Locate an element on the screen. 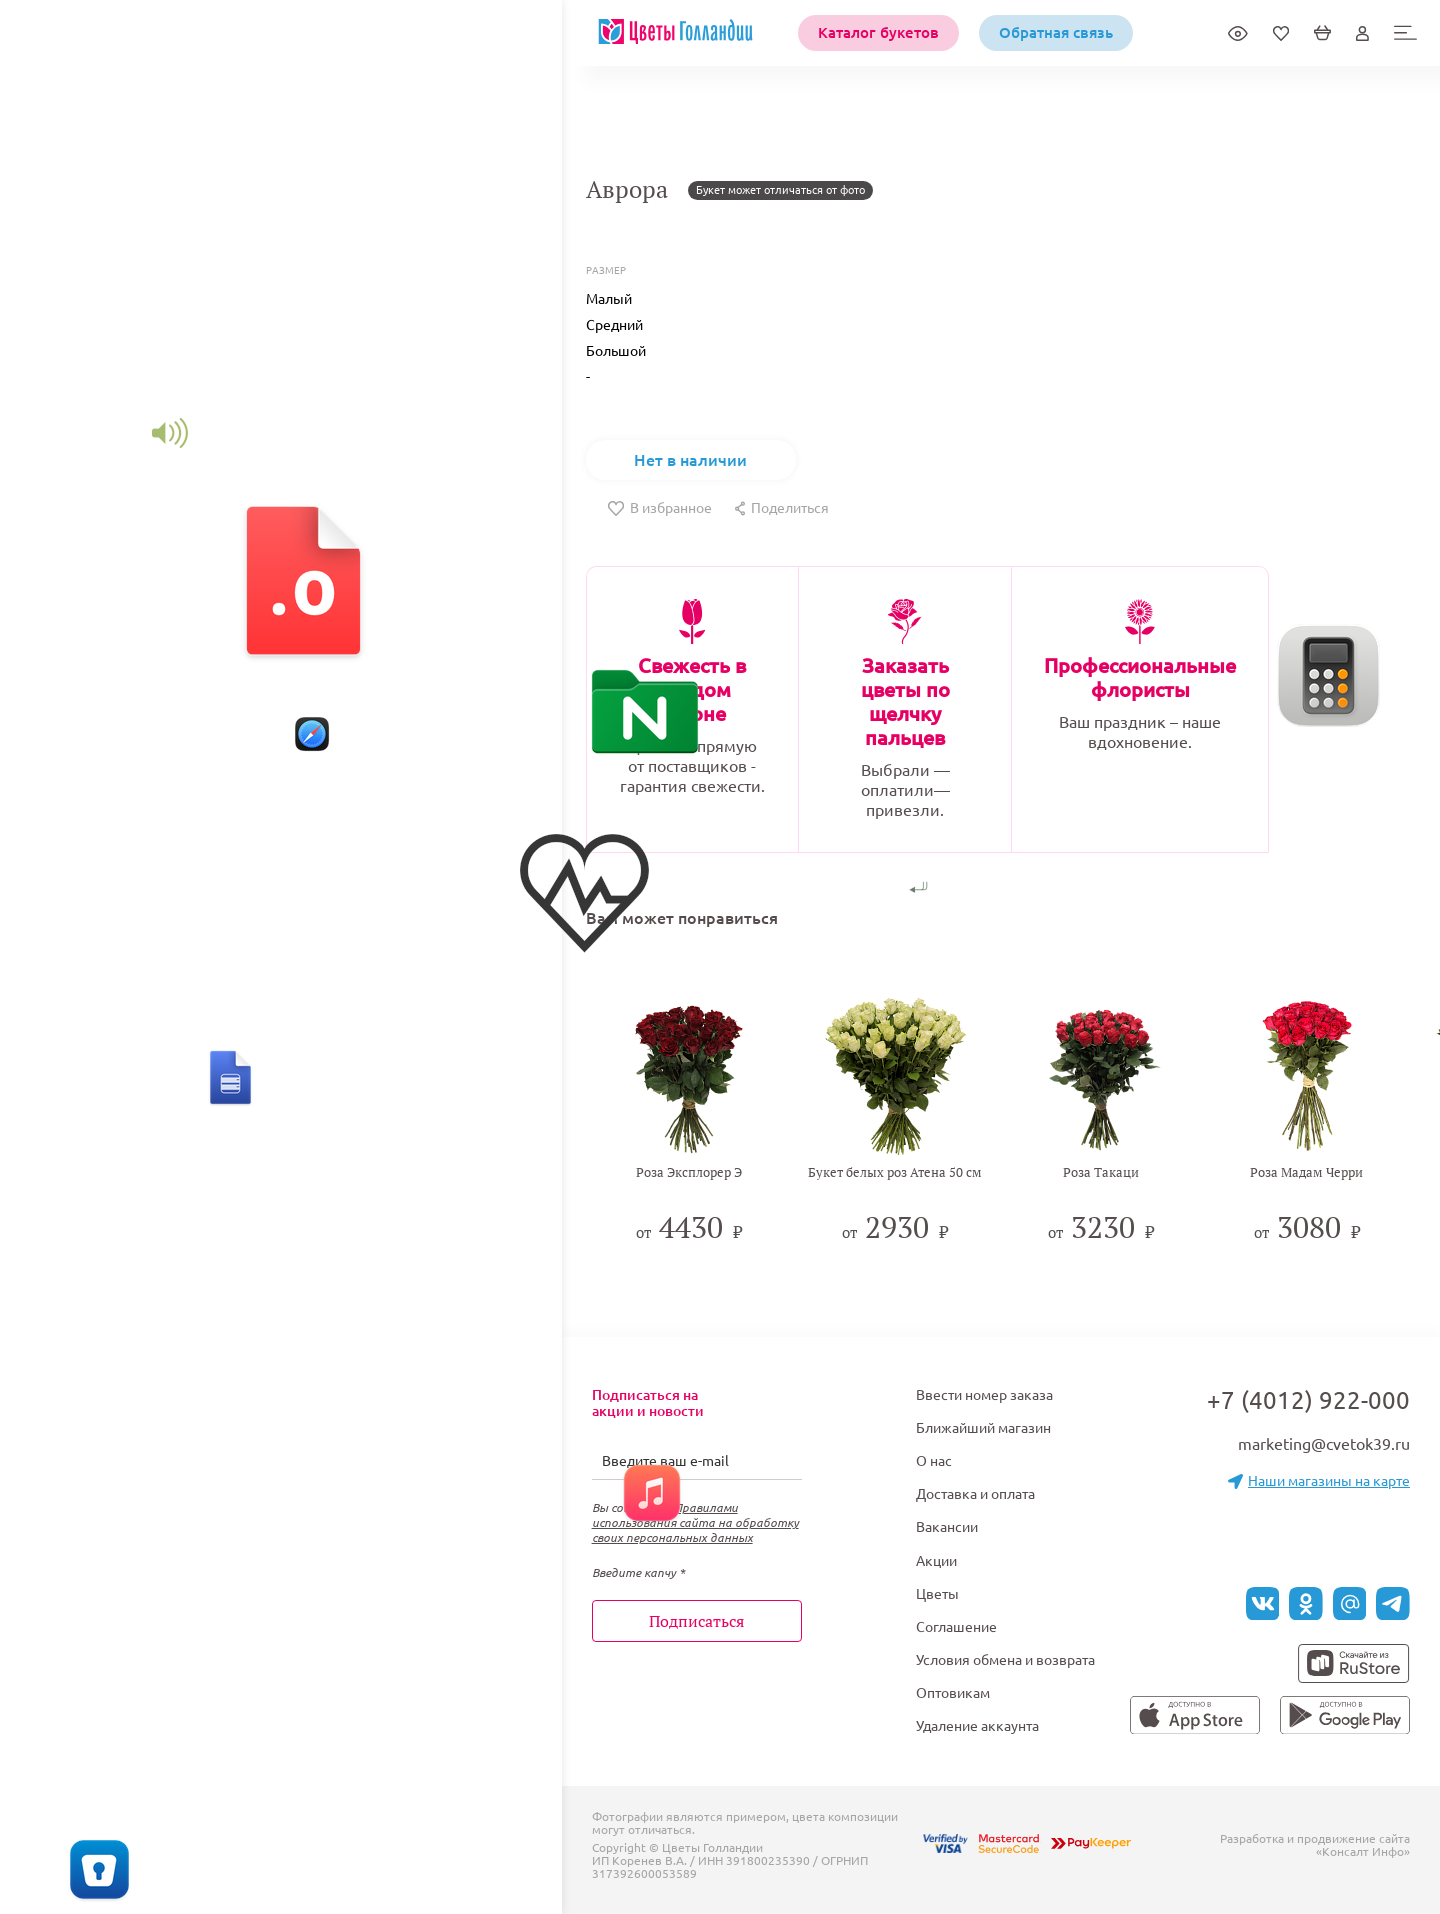 This screenshot has width=1440, height=1914. open Safari web browser is located at coordinates (312, 734).